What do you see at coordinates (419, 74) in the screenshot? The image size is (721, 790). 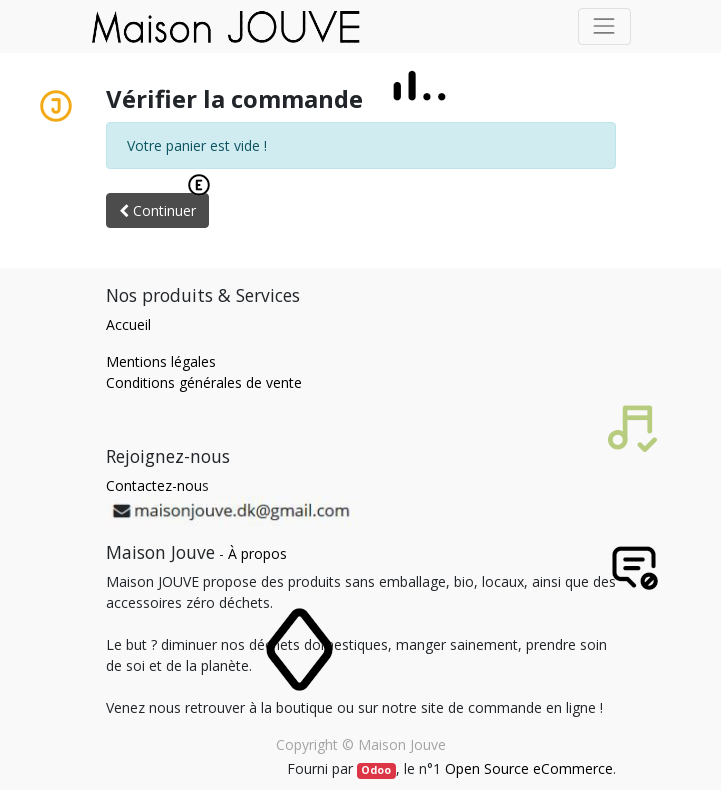 I see `indicates moderate signal strength` at bounding box center [419, 74].